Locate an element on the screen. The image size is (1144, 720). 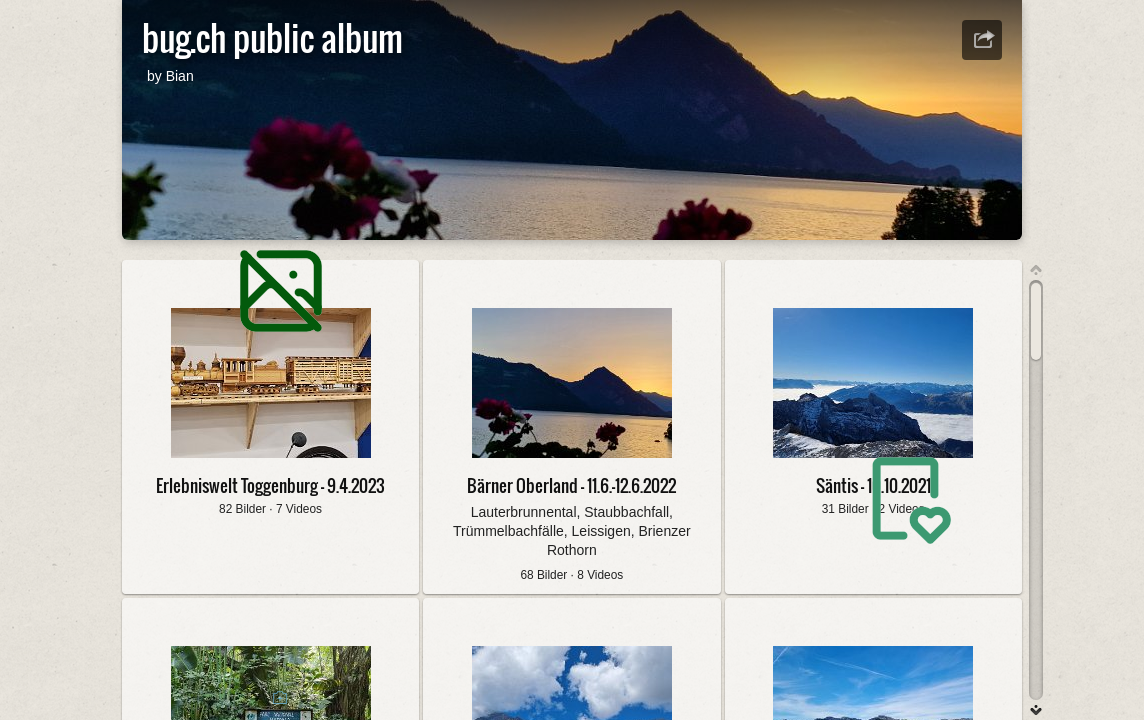
image unavailable or cannot be displayed is located at coordinates (281, 291).